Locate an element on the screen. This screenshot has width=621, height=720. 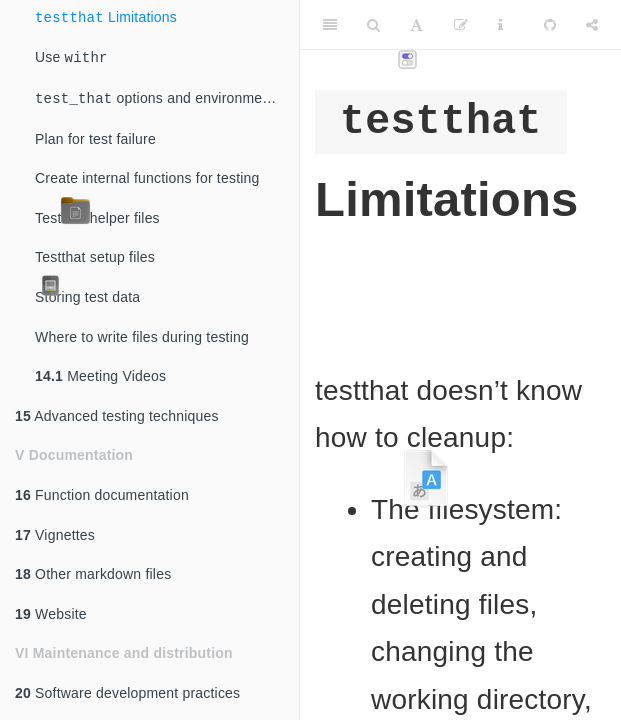
a gettext translation file (.po/.pot) is located at coordinates (426, 479).